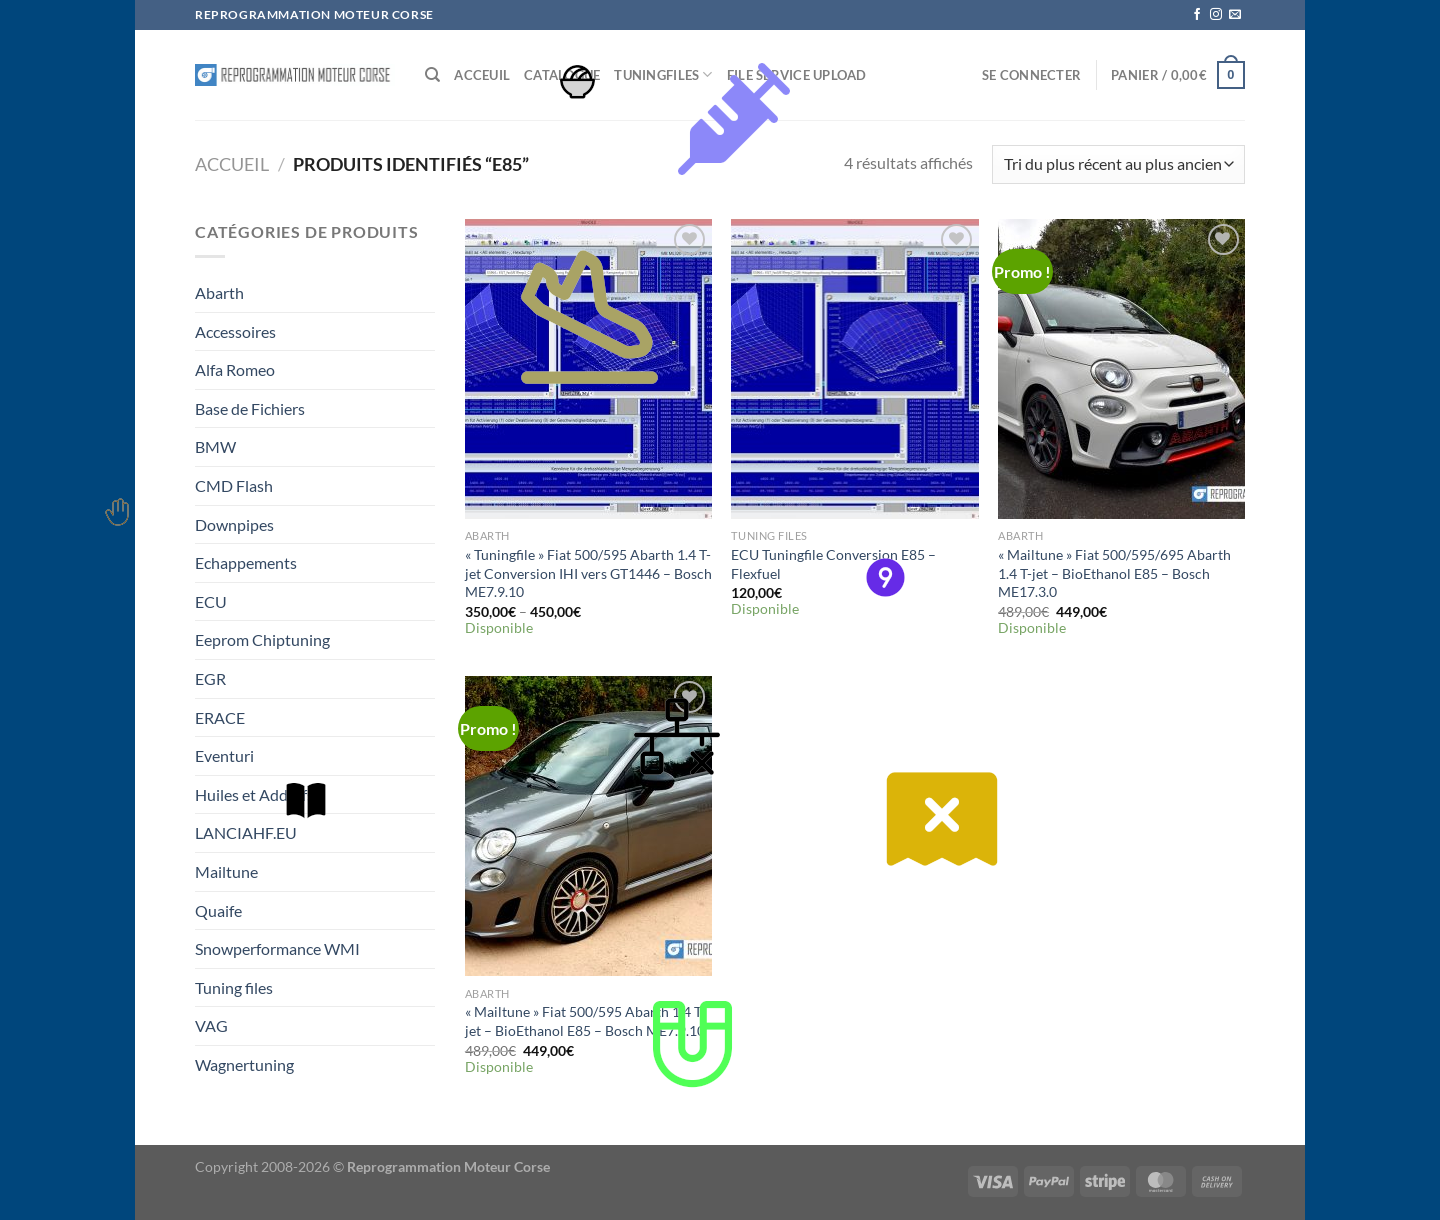 This screenshot has width=1440, height=1220. What do you see at coordinates (942, 819) in the screenshot?
I see `cancel or void a receipt` at bounding box center [942, 819].